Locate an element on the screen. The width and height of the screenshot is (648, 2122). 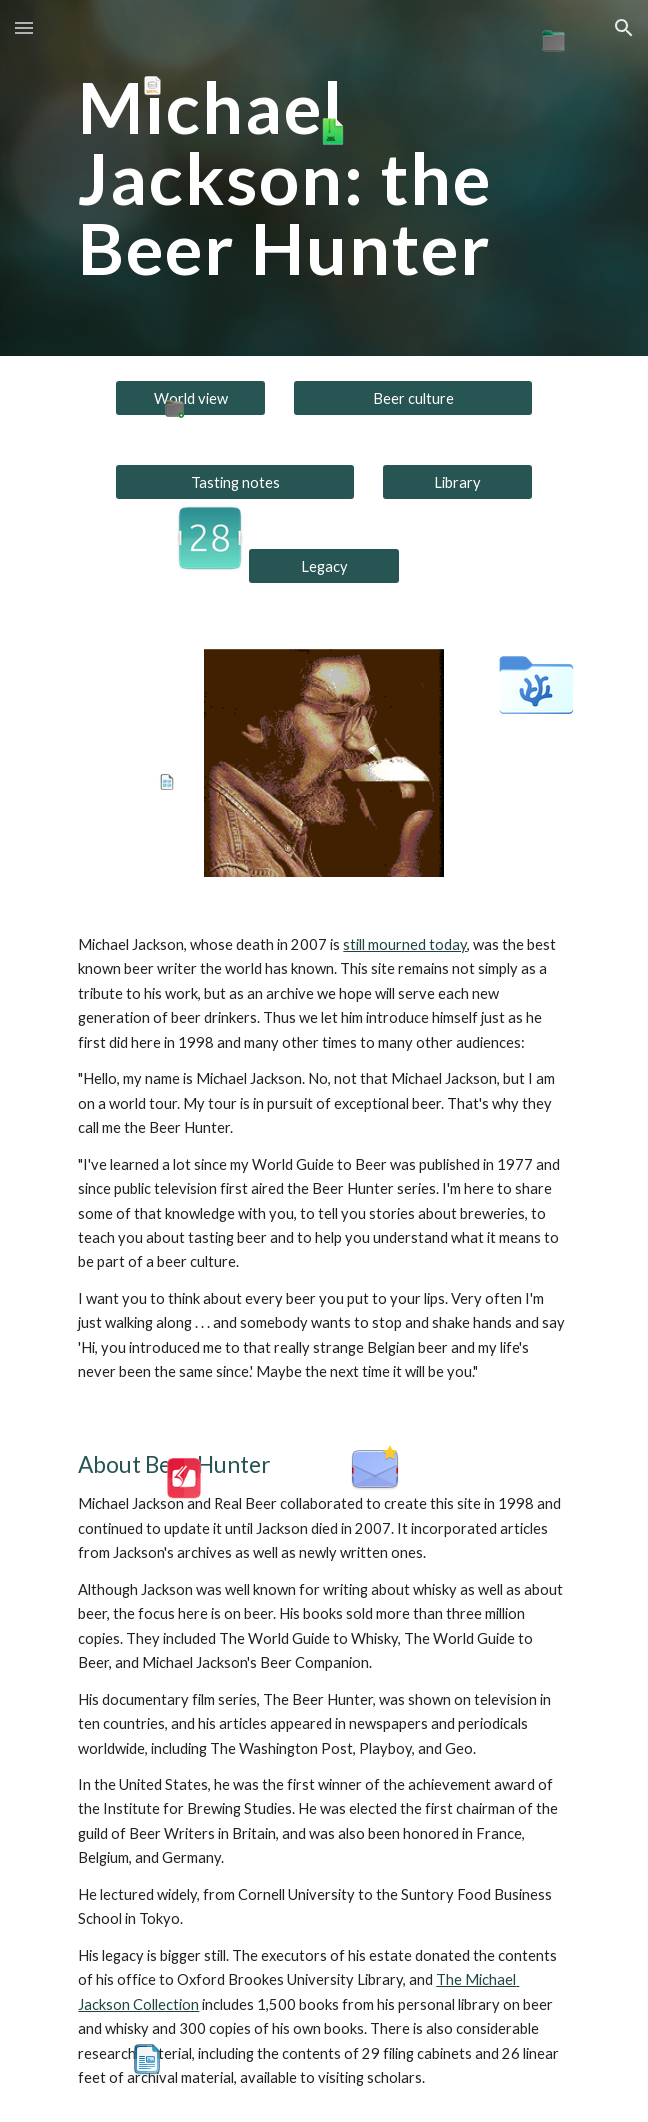
an android application package file is located at coordinates (333, 132).